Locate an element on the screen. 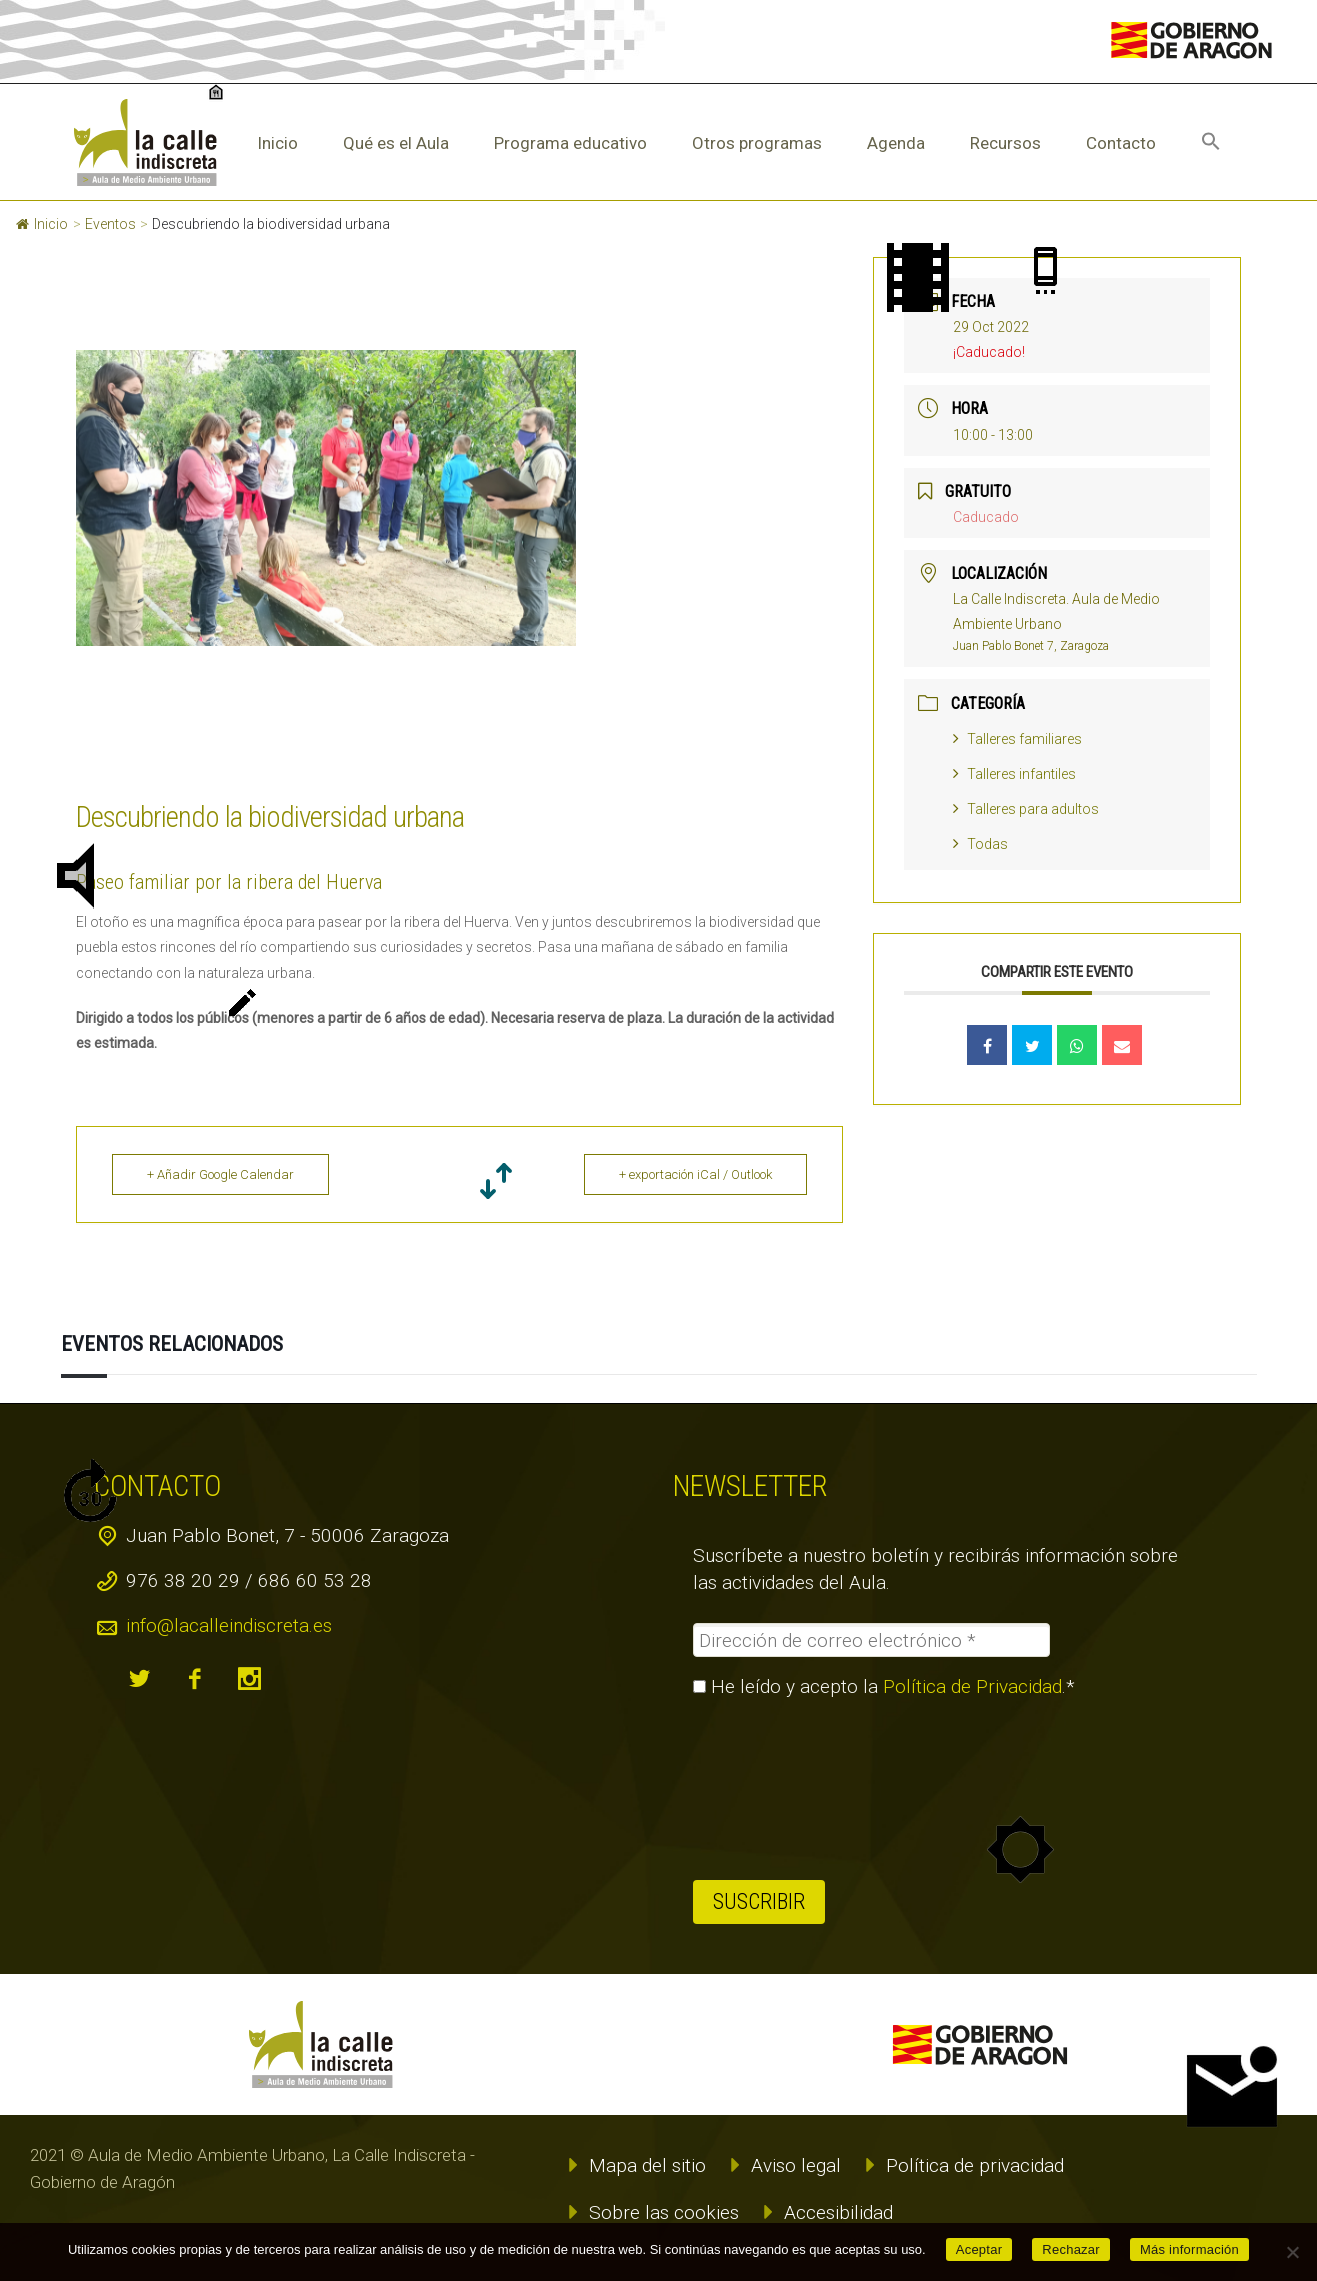  indicates mobile data connection status is located at coordinates (496, 1181).